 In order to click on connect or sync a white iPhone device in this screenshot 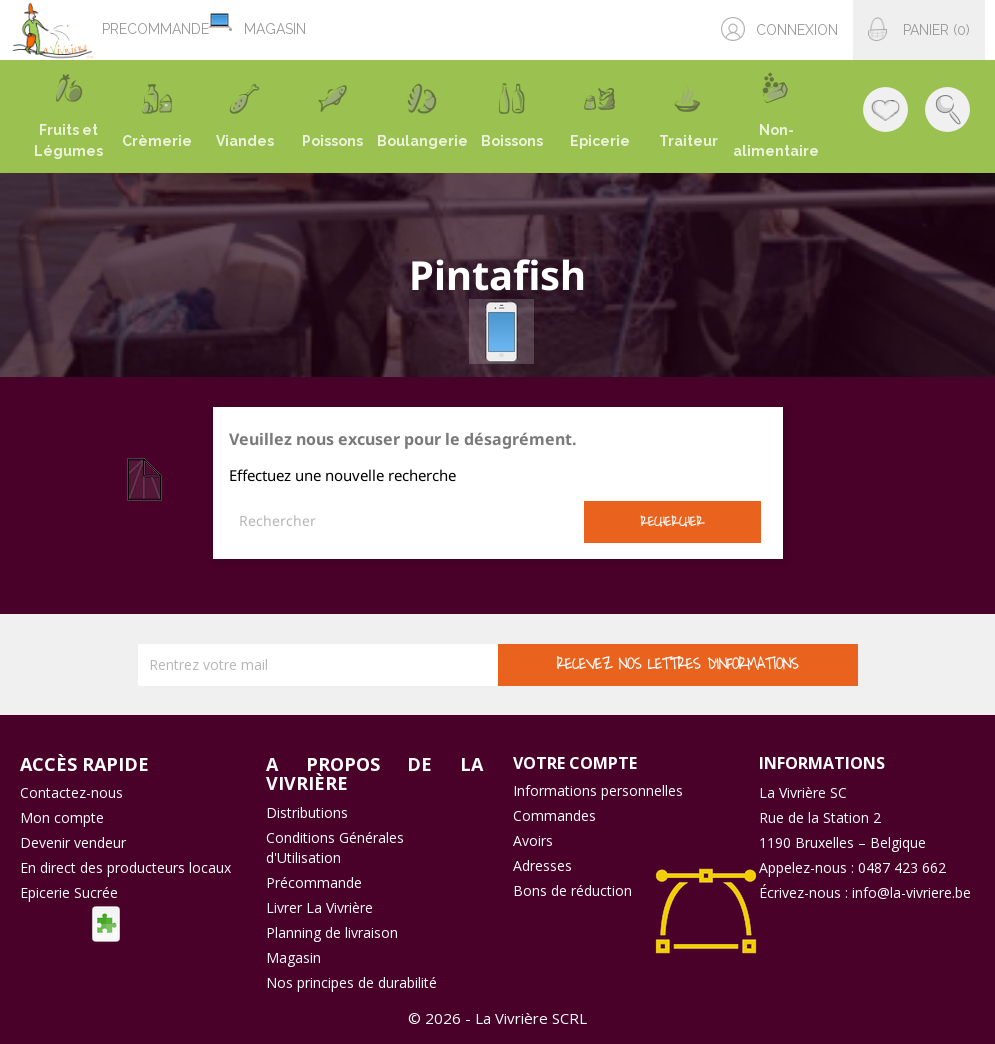, I will do `click(501, 331)`.